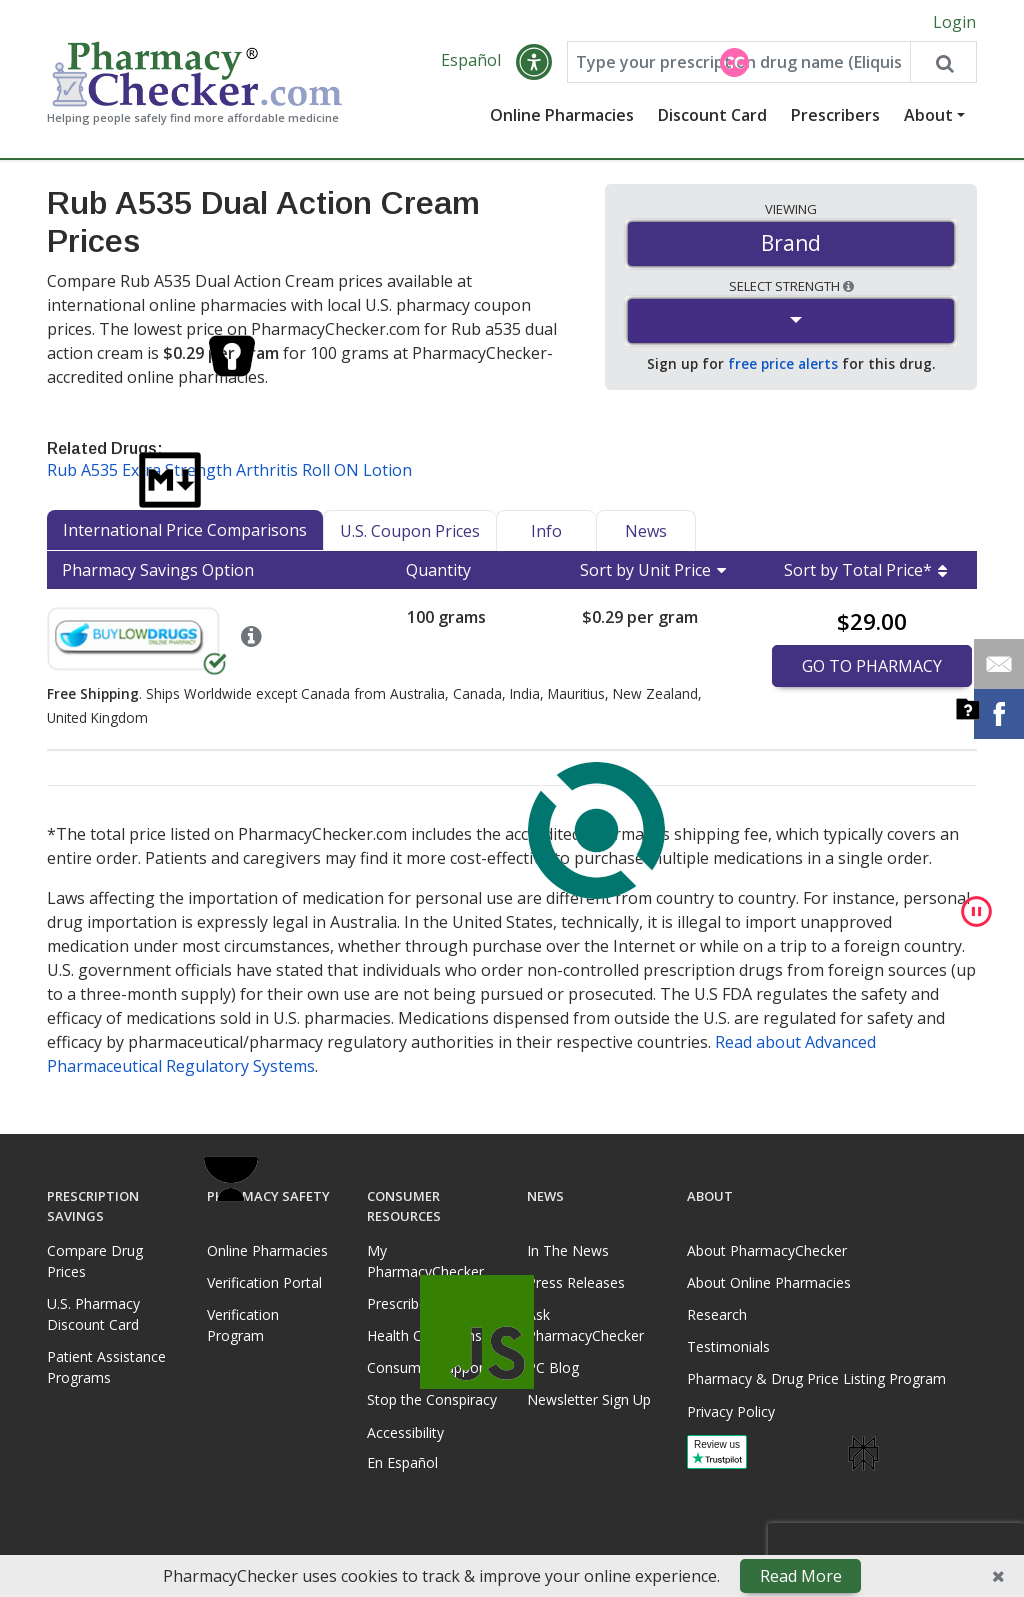 This screenshot has width=1024, height=1597. What do you see at coordinates (231, 1179) in the screenshot?
I see `open the unacademy learning app` at bounding box center [231, 1179].